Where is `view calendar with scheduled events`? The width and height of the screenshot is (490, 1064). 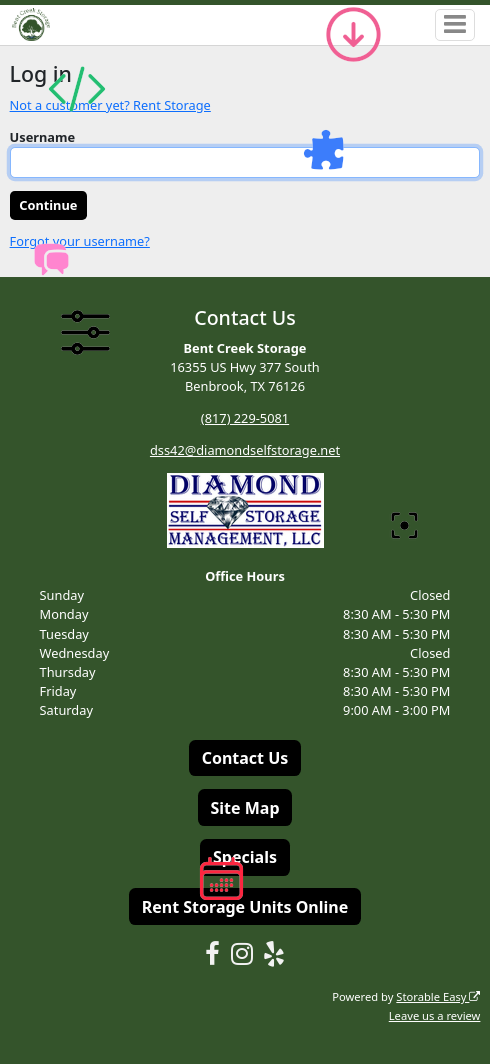 view calendar with scheduled events is located at coordinates (221, 878).